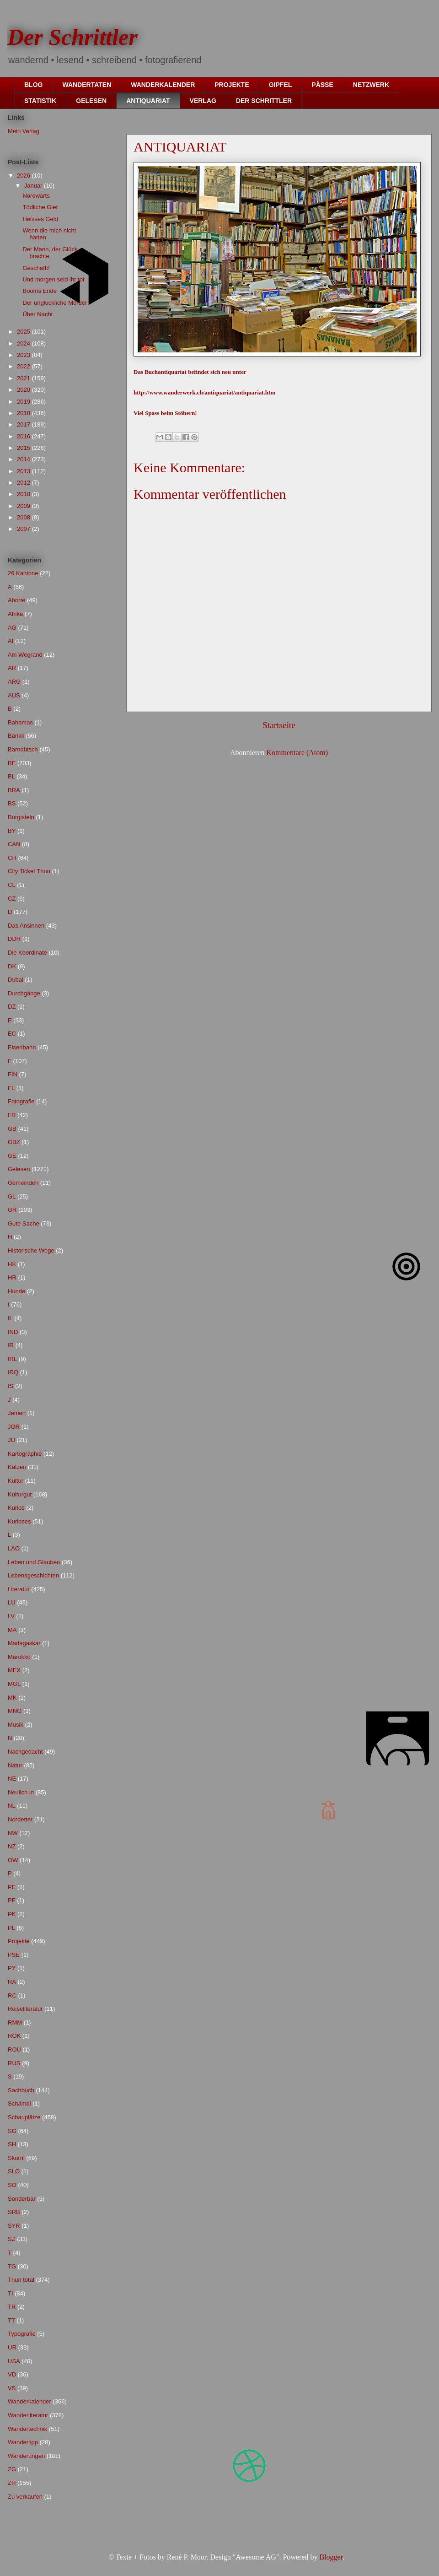  I want to click on payload cms logo, so click(84, 276).